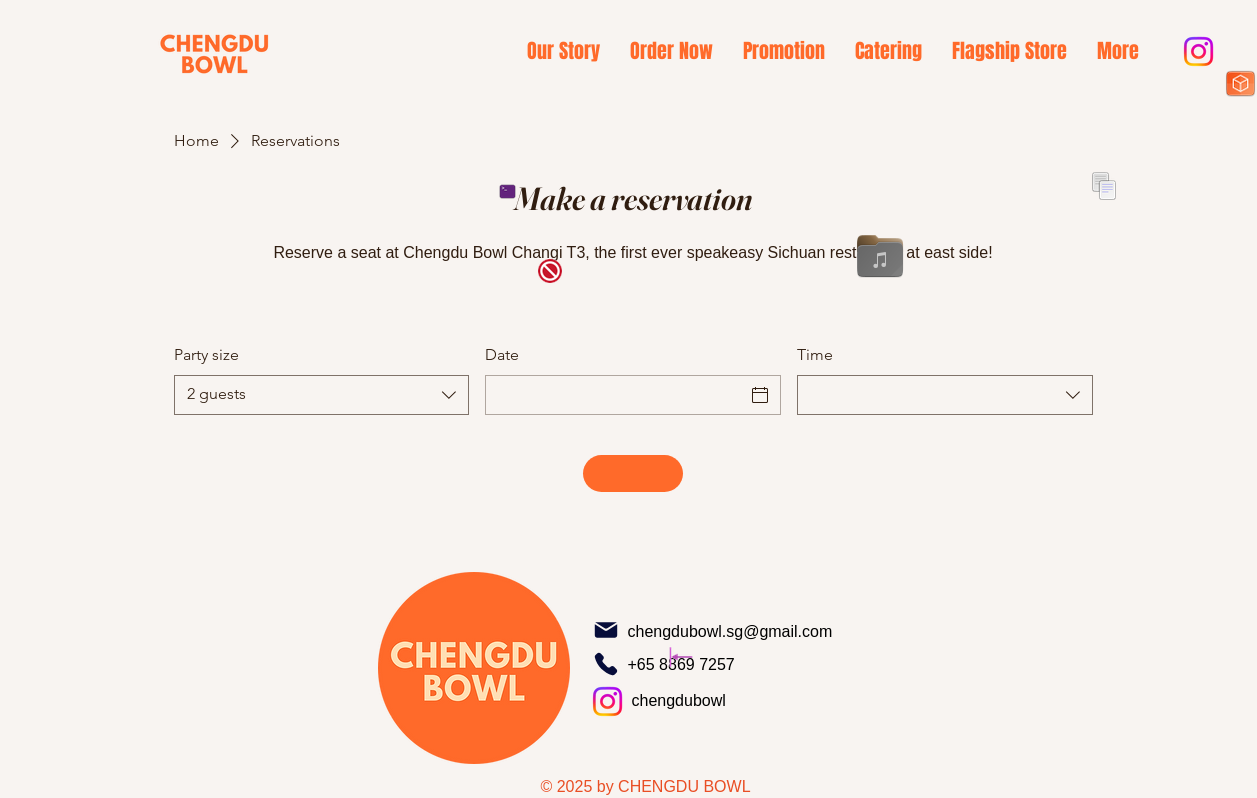 The width and height of the screenshot is (1257, 798). Describe the element at coordinates (550, 271) in the screenshot. I see `cancel or abort current action` at that location.